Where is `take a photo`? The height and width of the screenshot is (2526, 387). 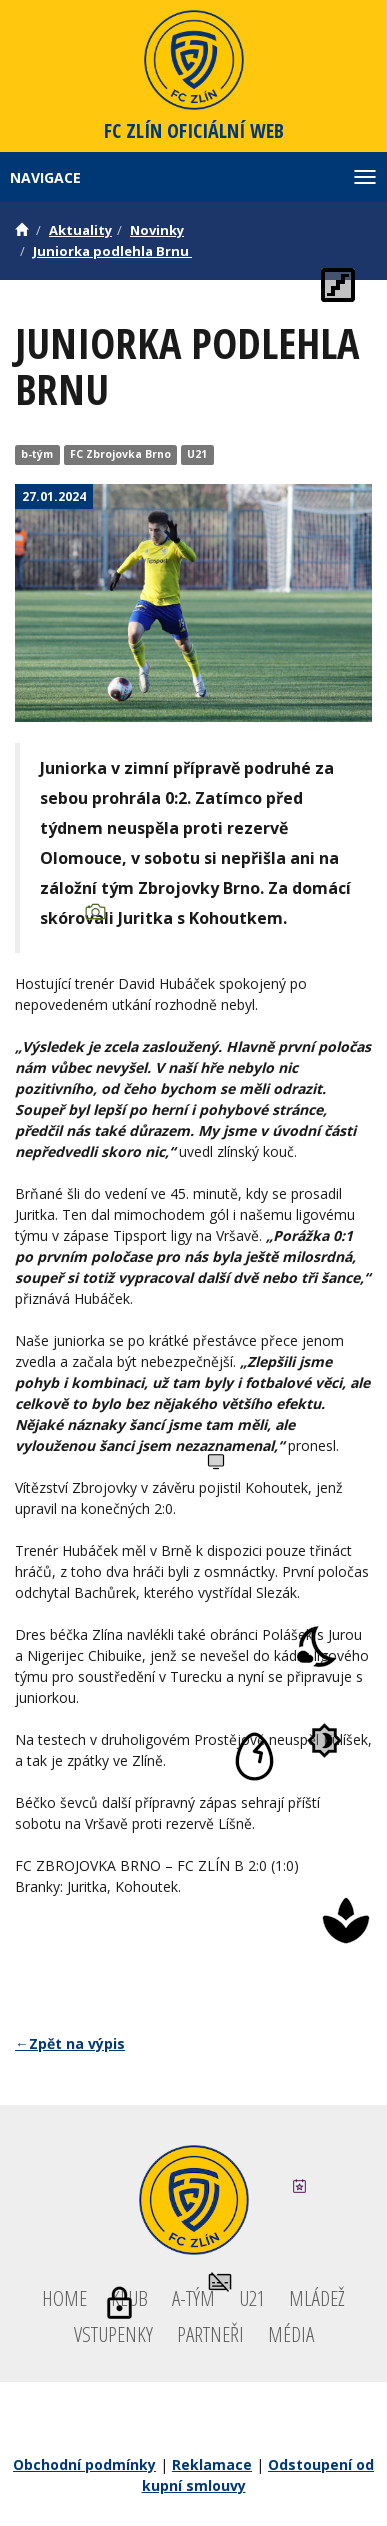
take a photo is located at coordinates (95, 911).